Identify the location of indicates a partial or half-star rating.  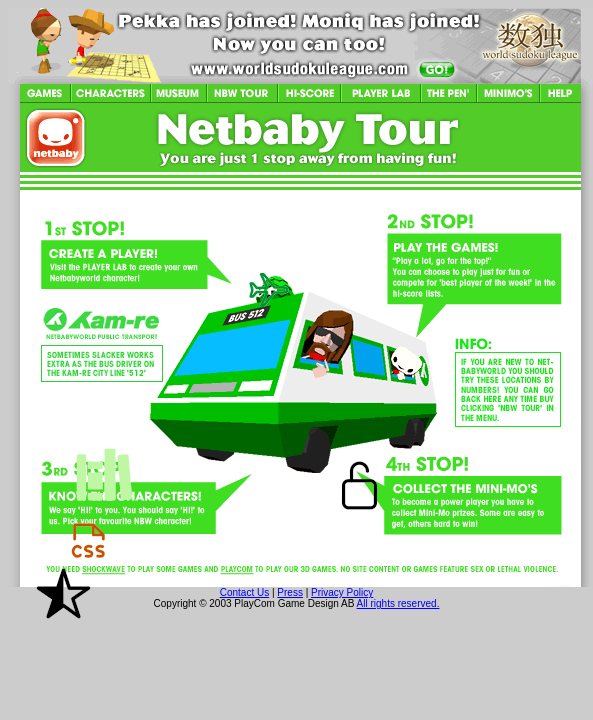
(63, 593).